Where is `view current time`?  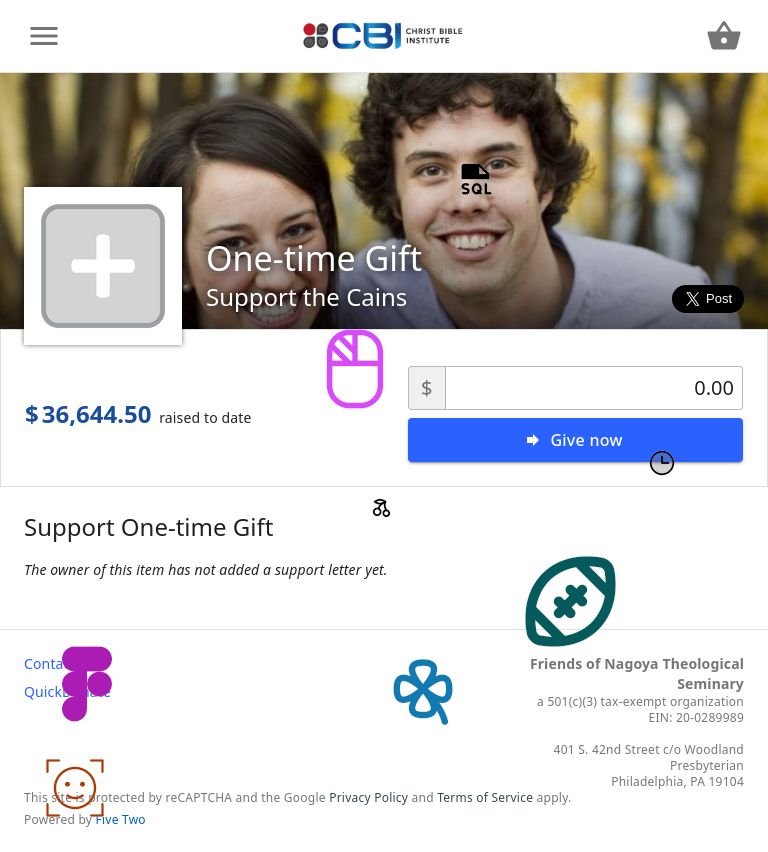
view current time is located at coordinates (662, 463).